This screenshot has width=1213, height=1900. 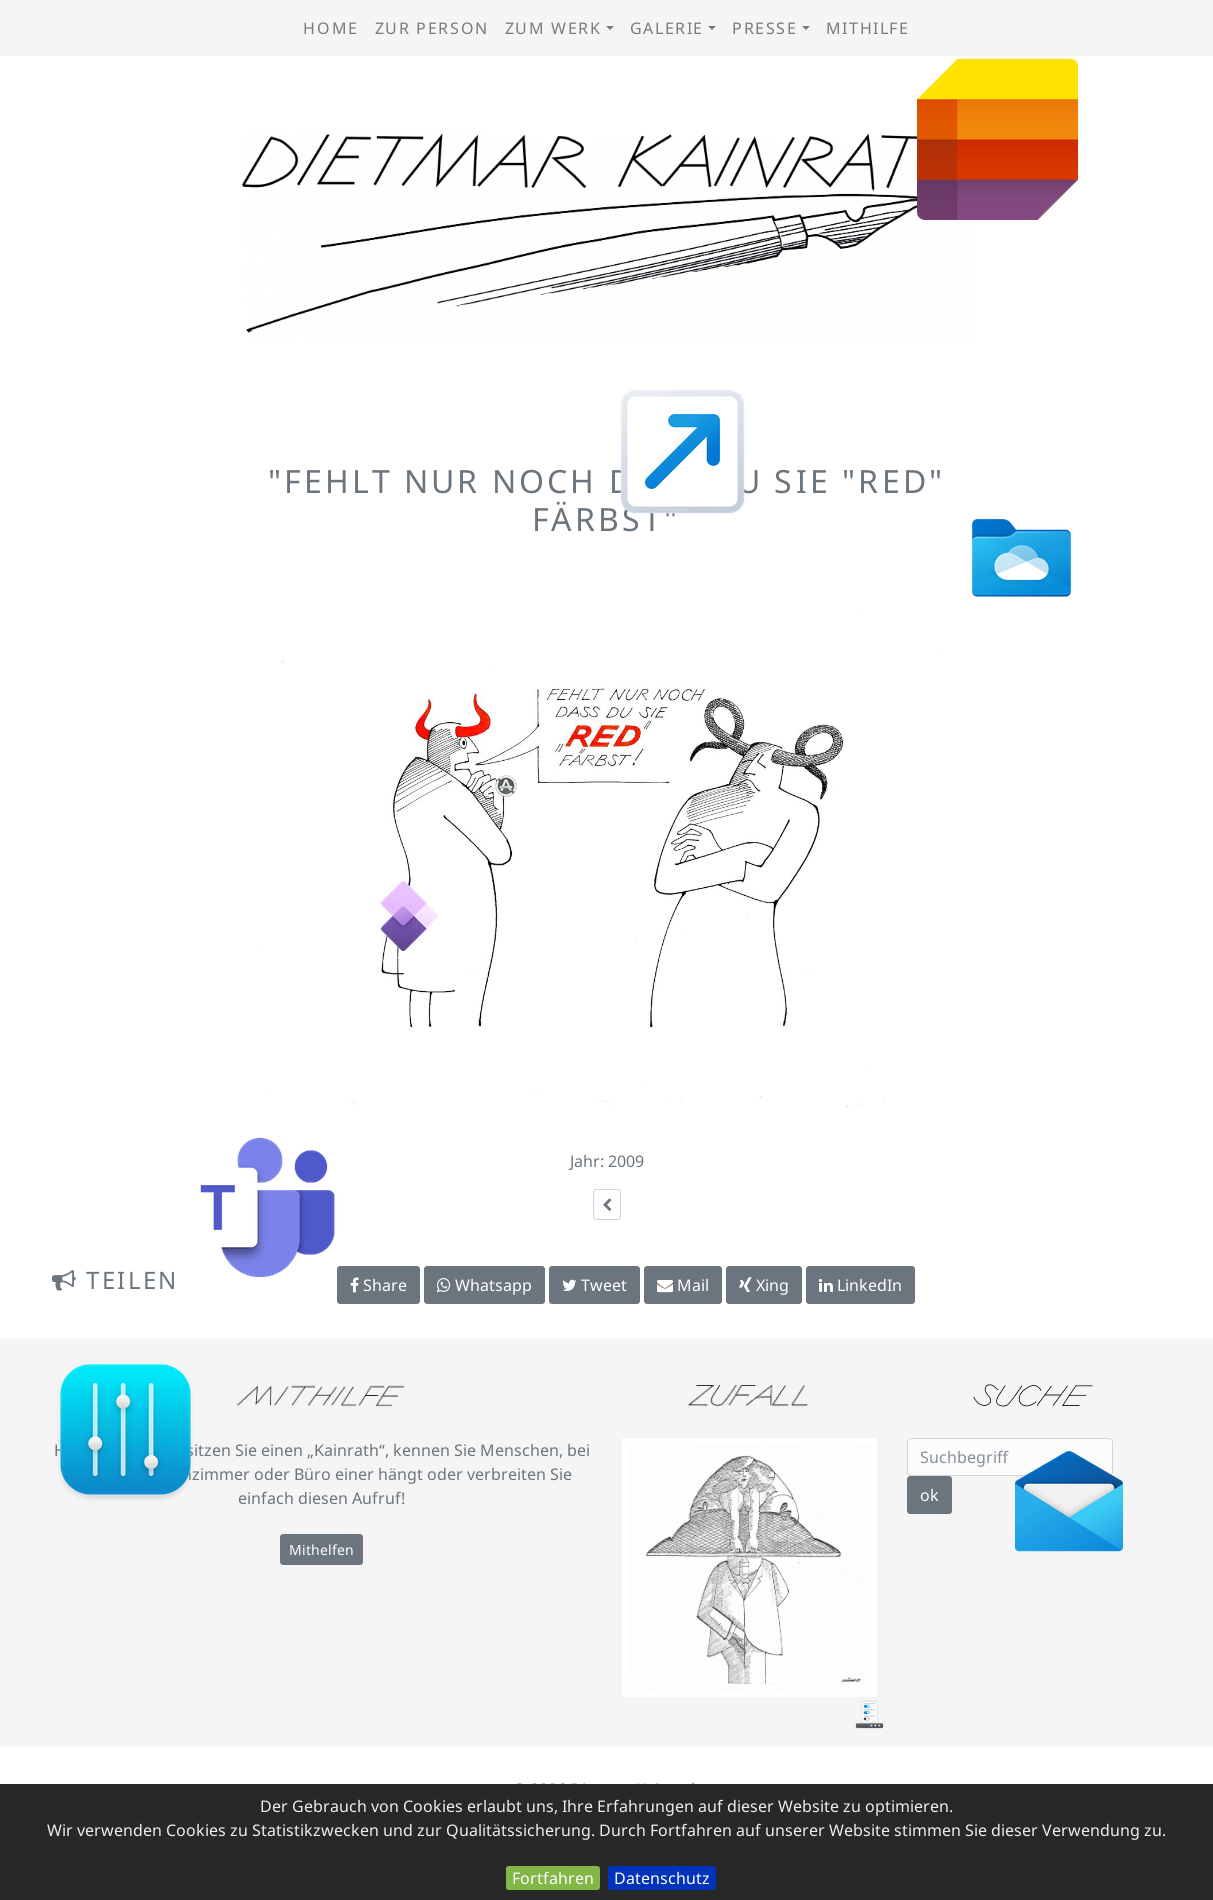 I want to click on open microsoft power apps operations, so click(x=408, y=916).